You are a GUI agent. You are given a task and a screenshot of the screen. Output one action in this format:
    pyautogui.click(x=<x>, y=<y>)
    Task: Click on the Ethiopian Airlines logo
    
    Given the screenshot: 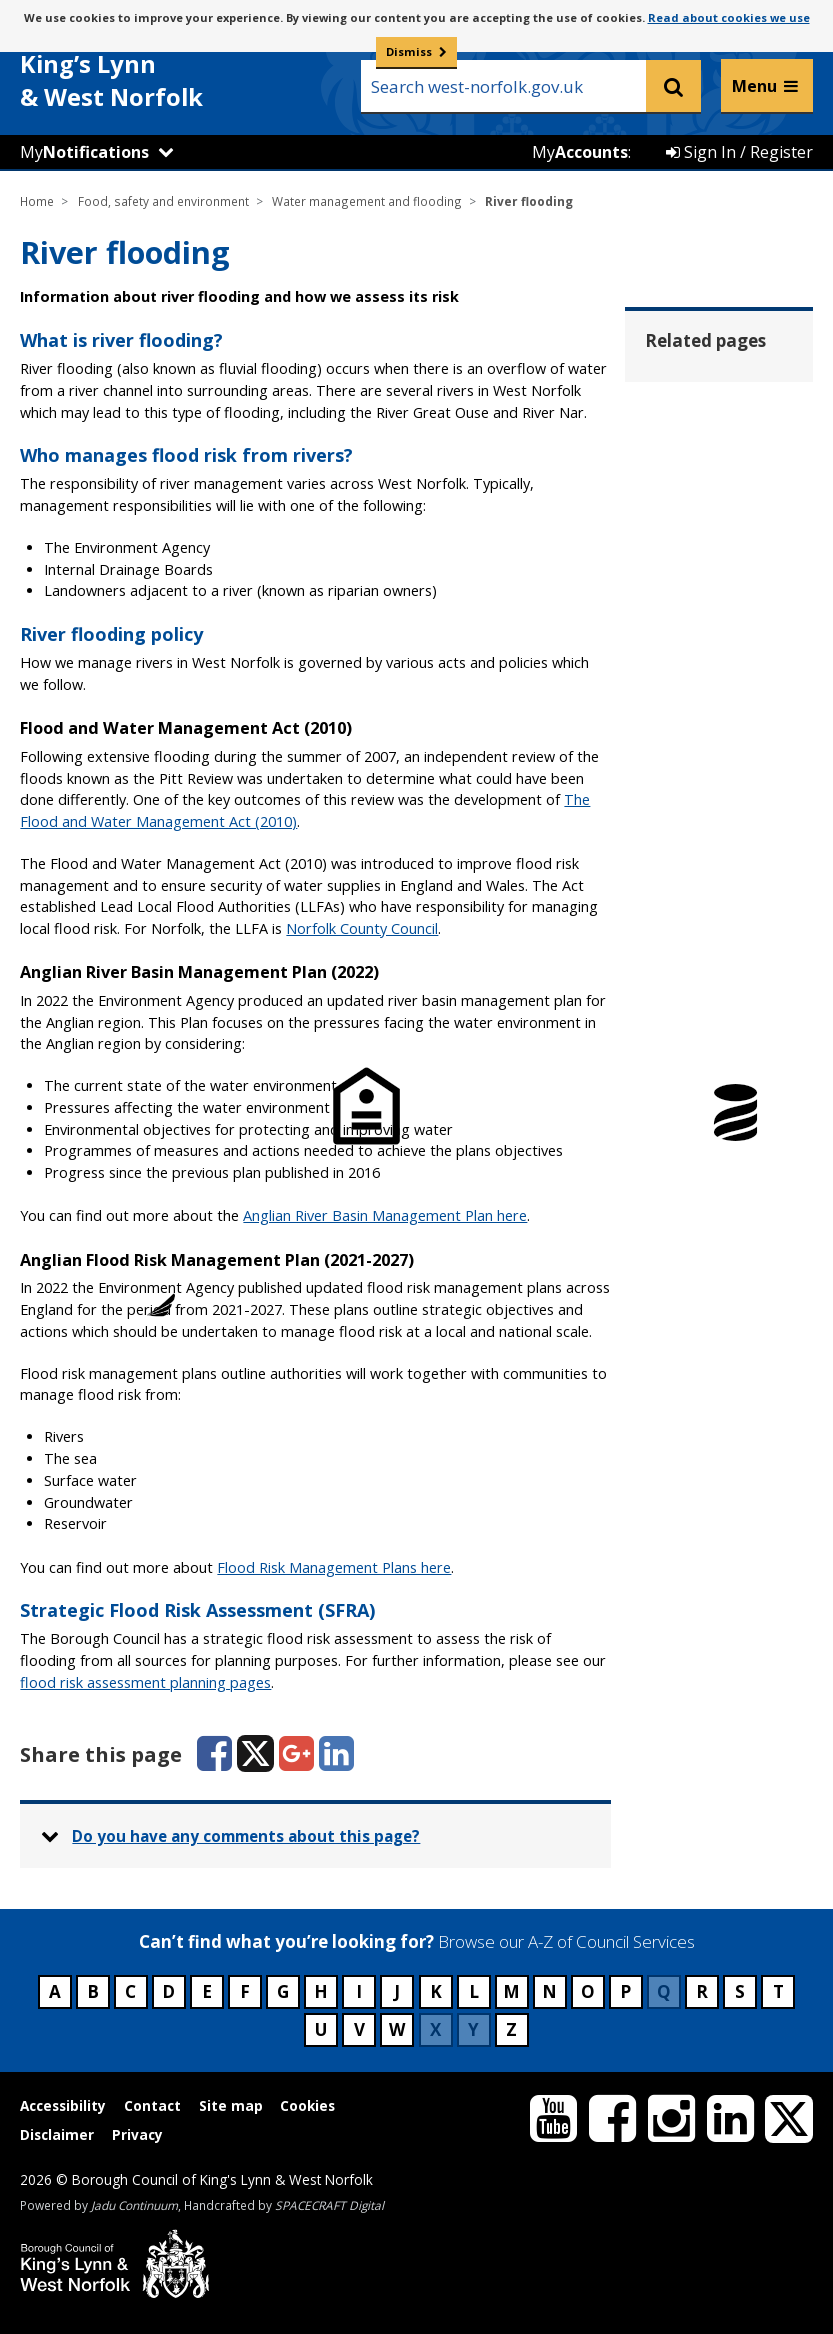 What is the action you would take?
    pyautogui.click(x=161, y=1305)
    